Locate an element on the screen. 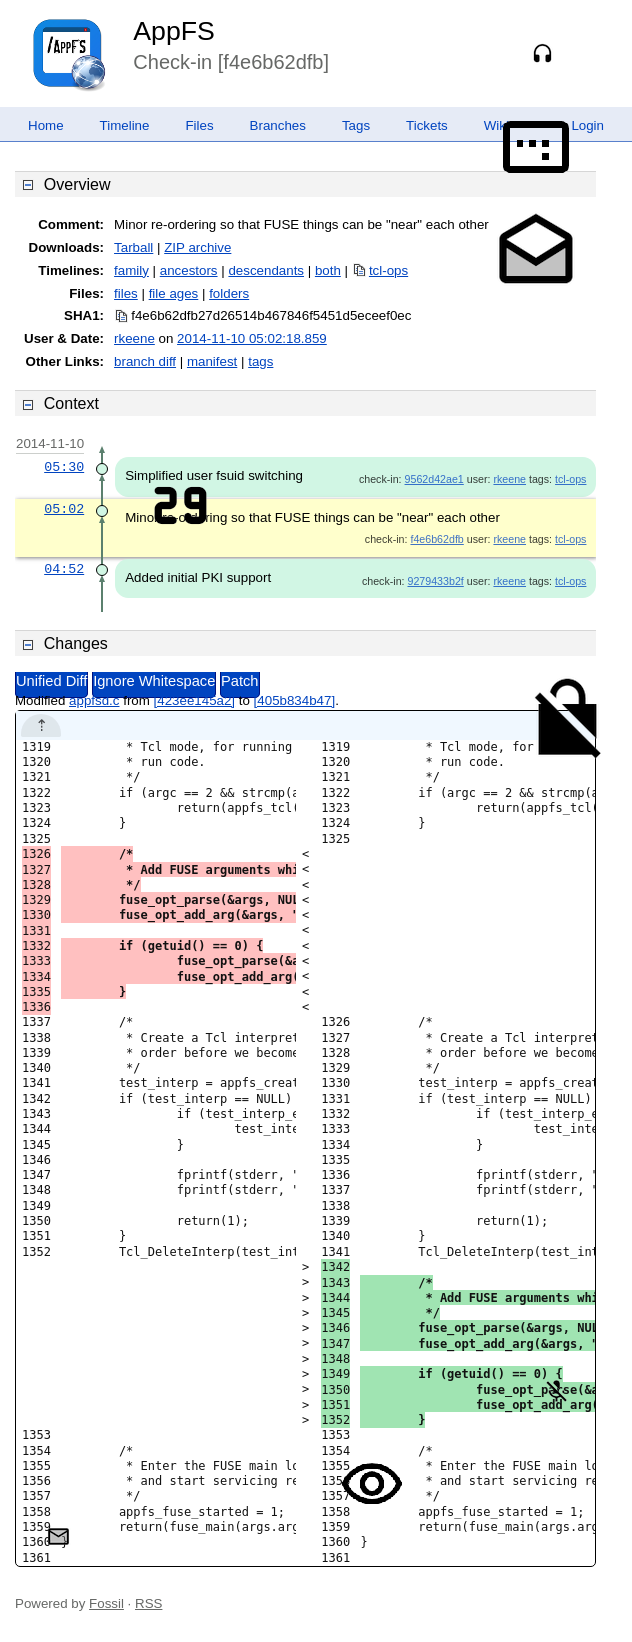  mute your microphone is located at coordinates (556, 1391).